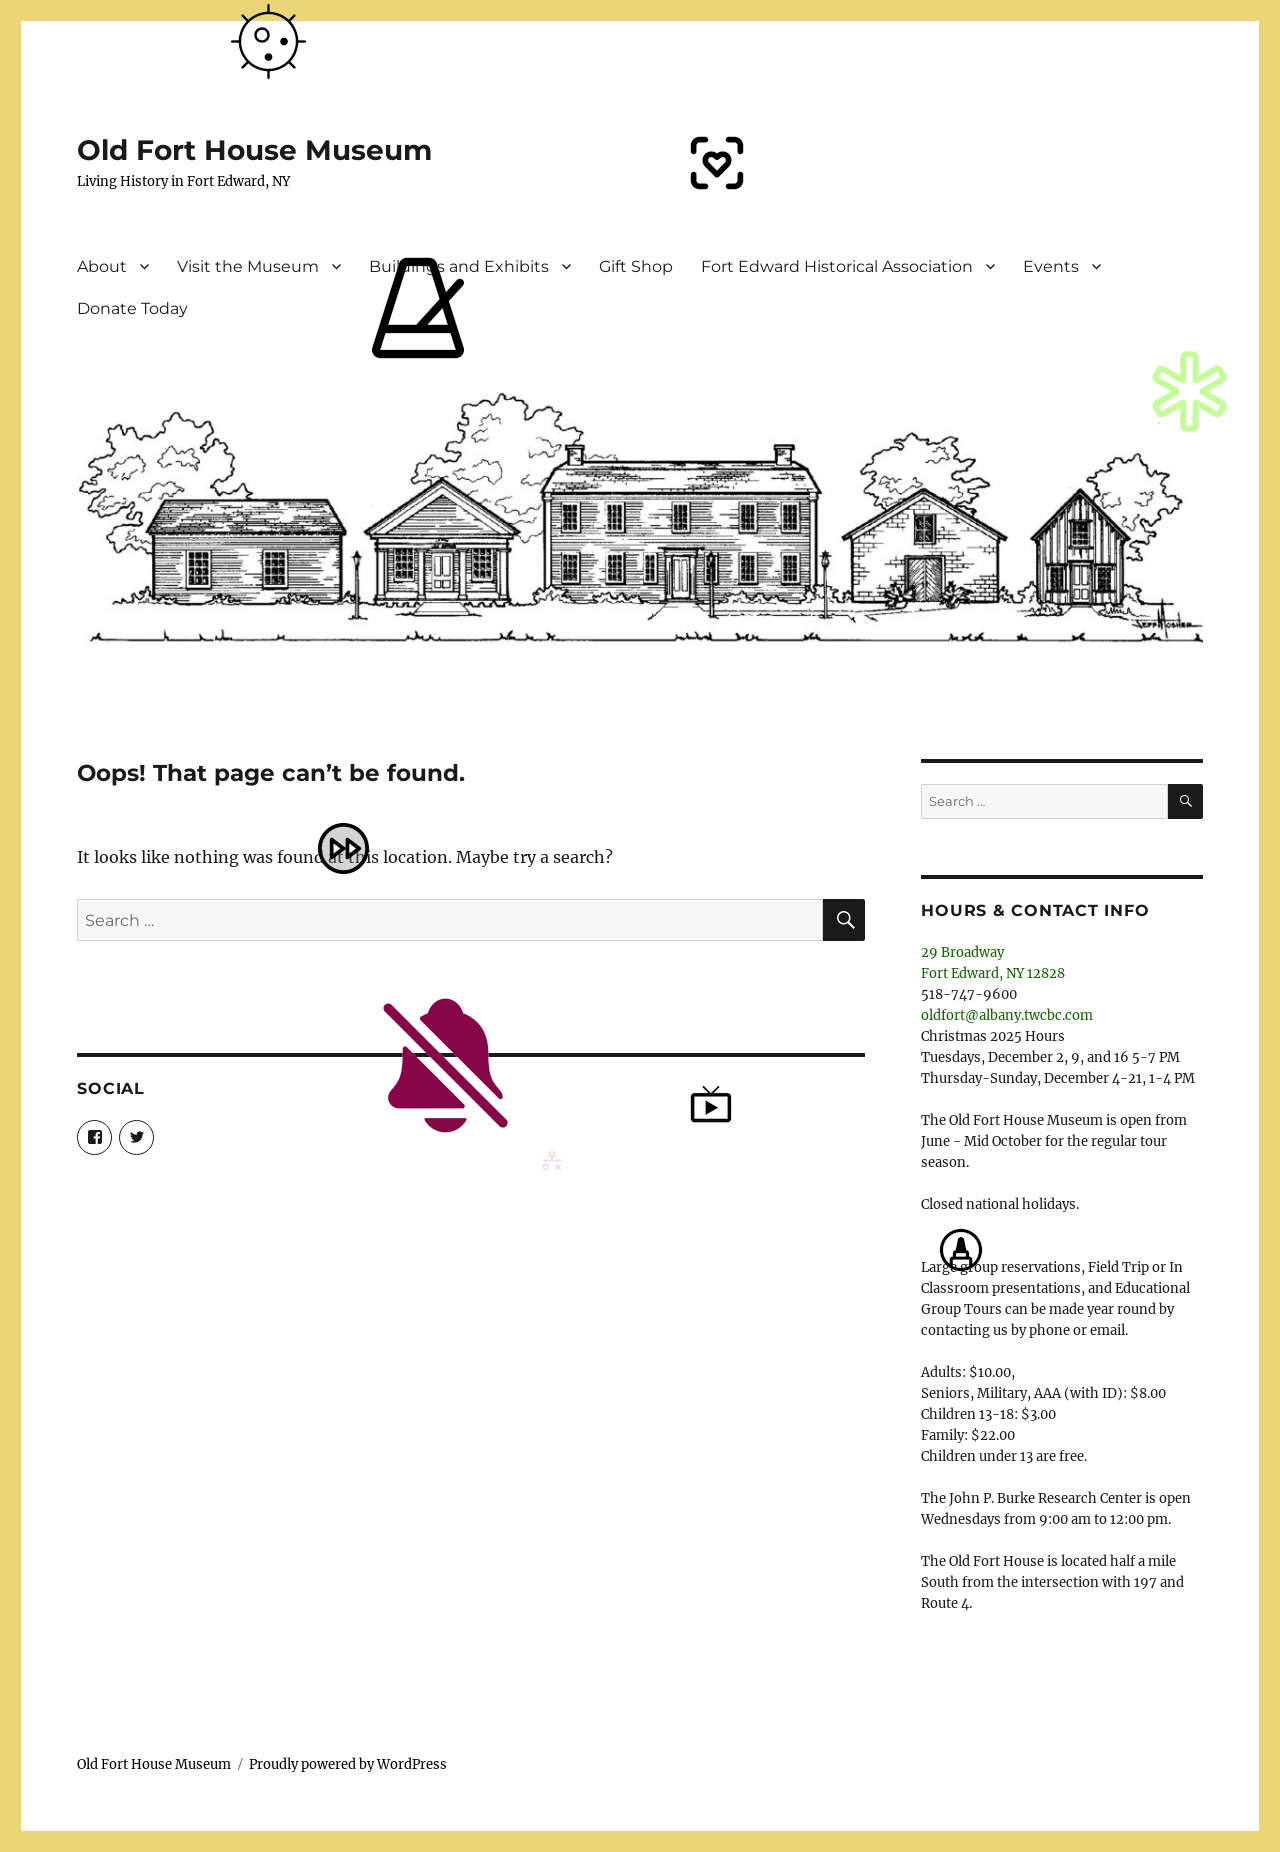  What do you see at coordinates (445, 1065) in the screenshot?
I see `mute or disable notifications` at bounding box center [445, 1065].